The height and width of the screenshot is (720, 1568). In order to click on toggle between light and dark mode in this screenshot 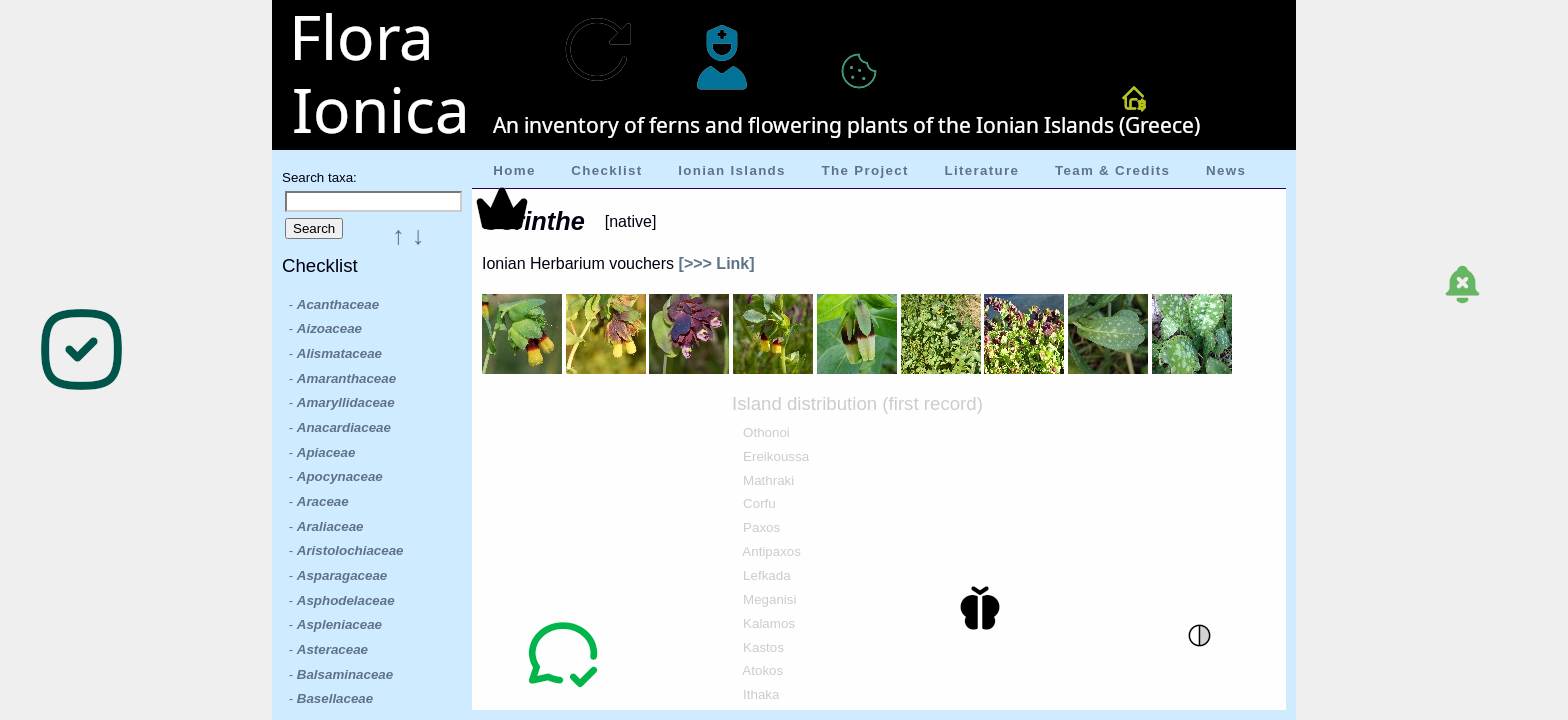, I will do `click(1199, 635)`.